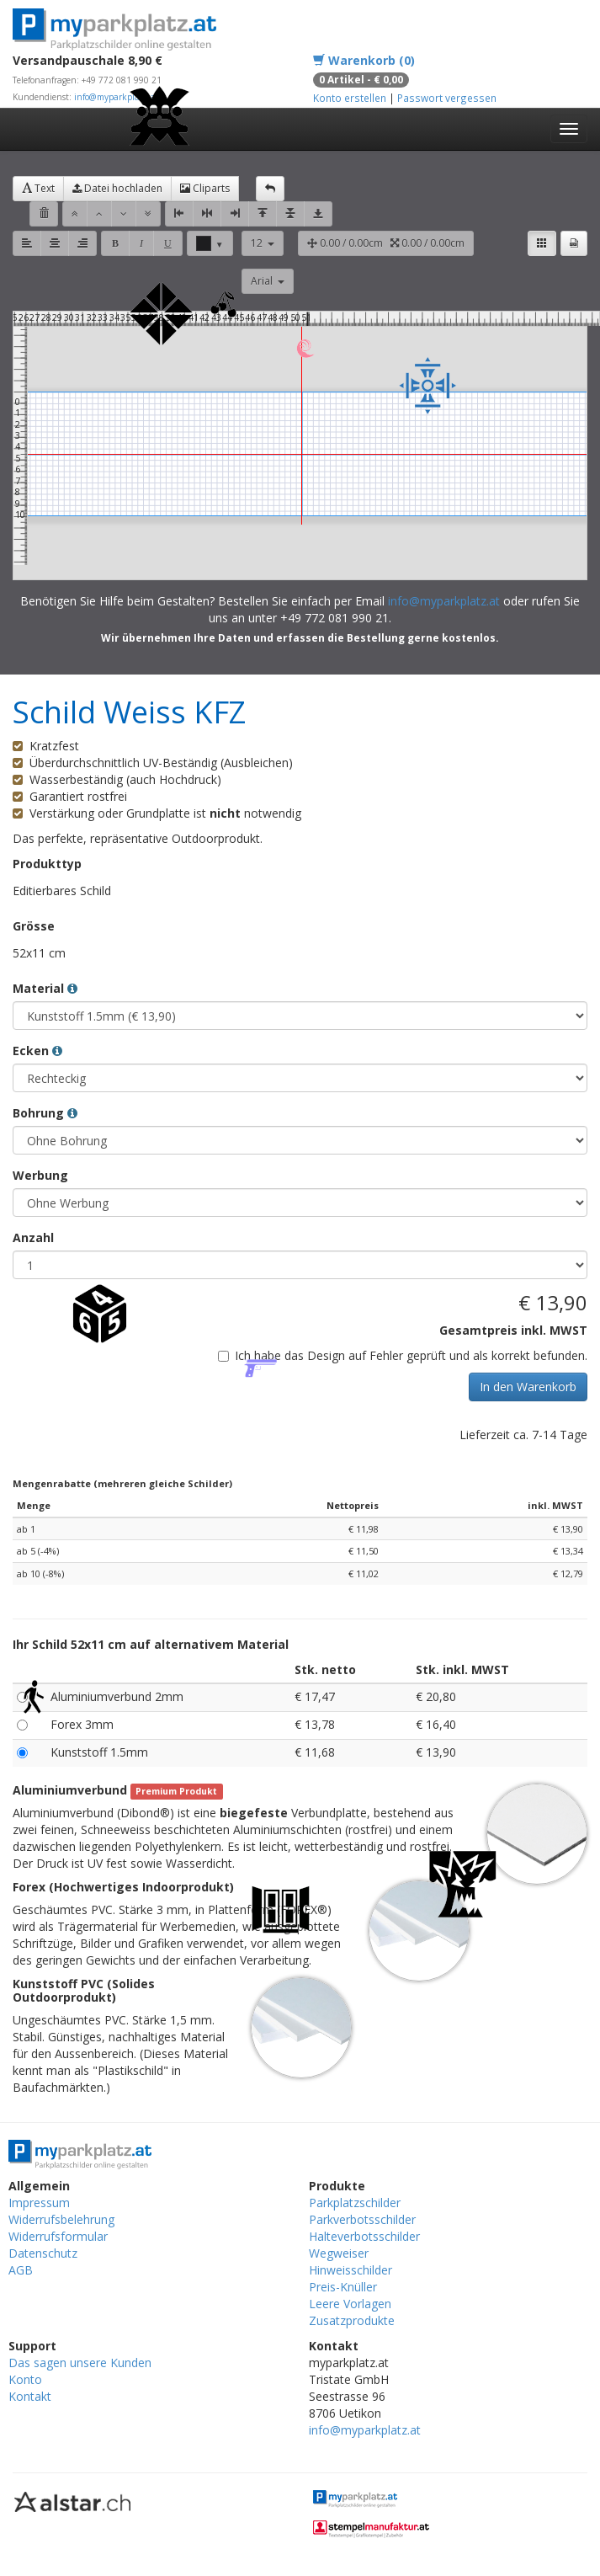  What do you see at coordinates (99, 1314) in the screenshot?
I see `roll dice or randomize selection` at bounding box center [99, 1314].